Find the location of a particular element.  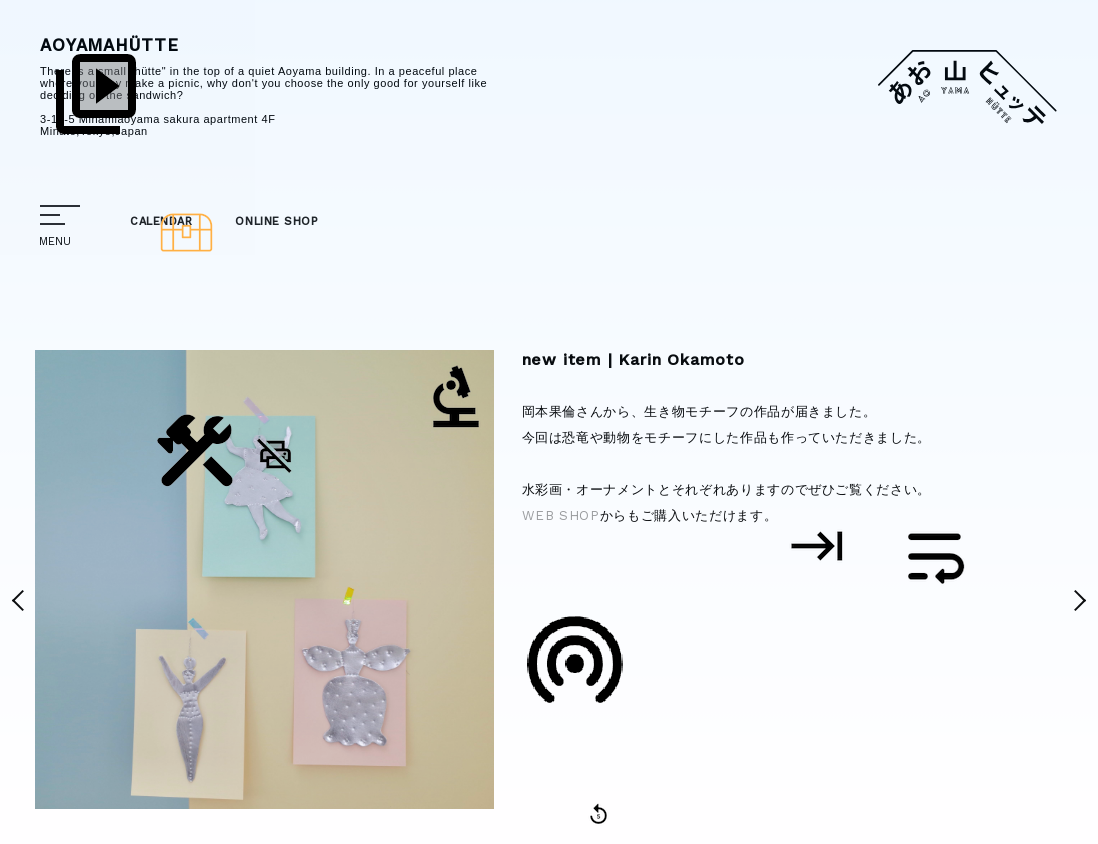

enable wifi hotspot or tethering is located at coordinates (575, 659).